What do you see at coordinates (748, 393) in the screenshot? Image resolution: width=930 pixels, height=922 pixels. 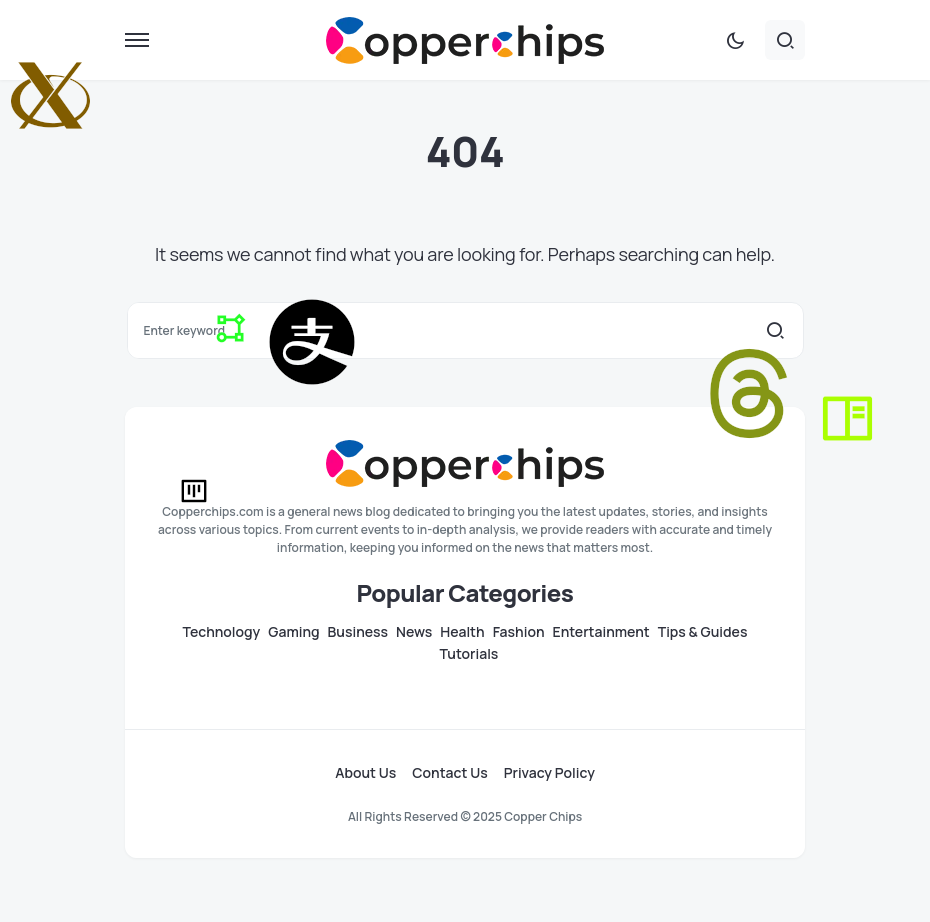 I see `open the Threads app` at bounding box center [748, 393].